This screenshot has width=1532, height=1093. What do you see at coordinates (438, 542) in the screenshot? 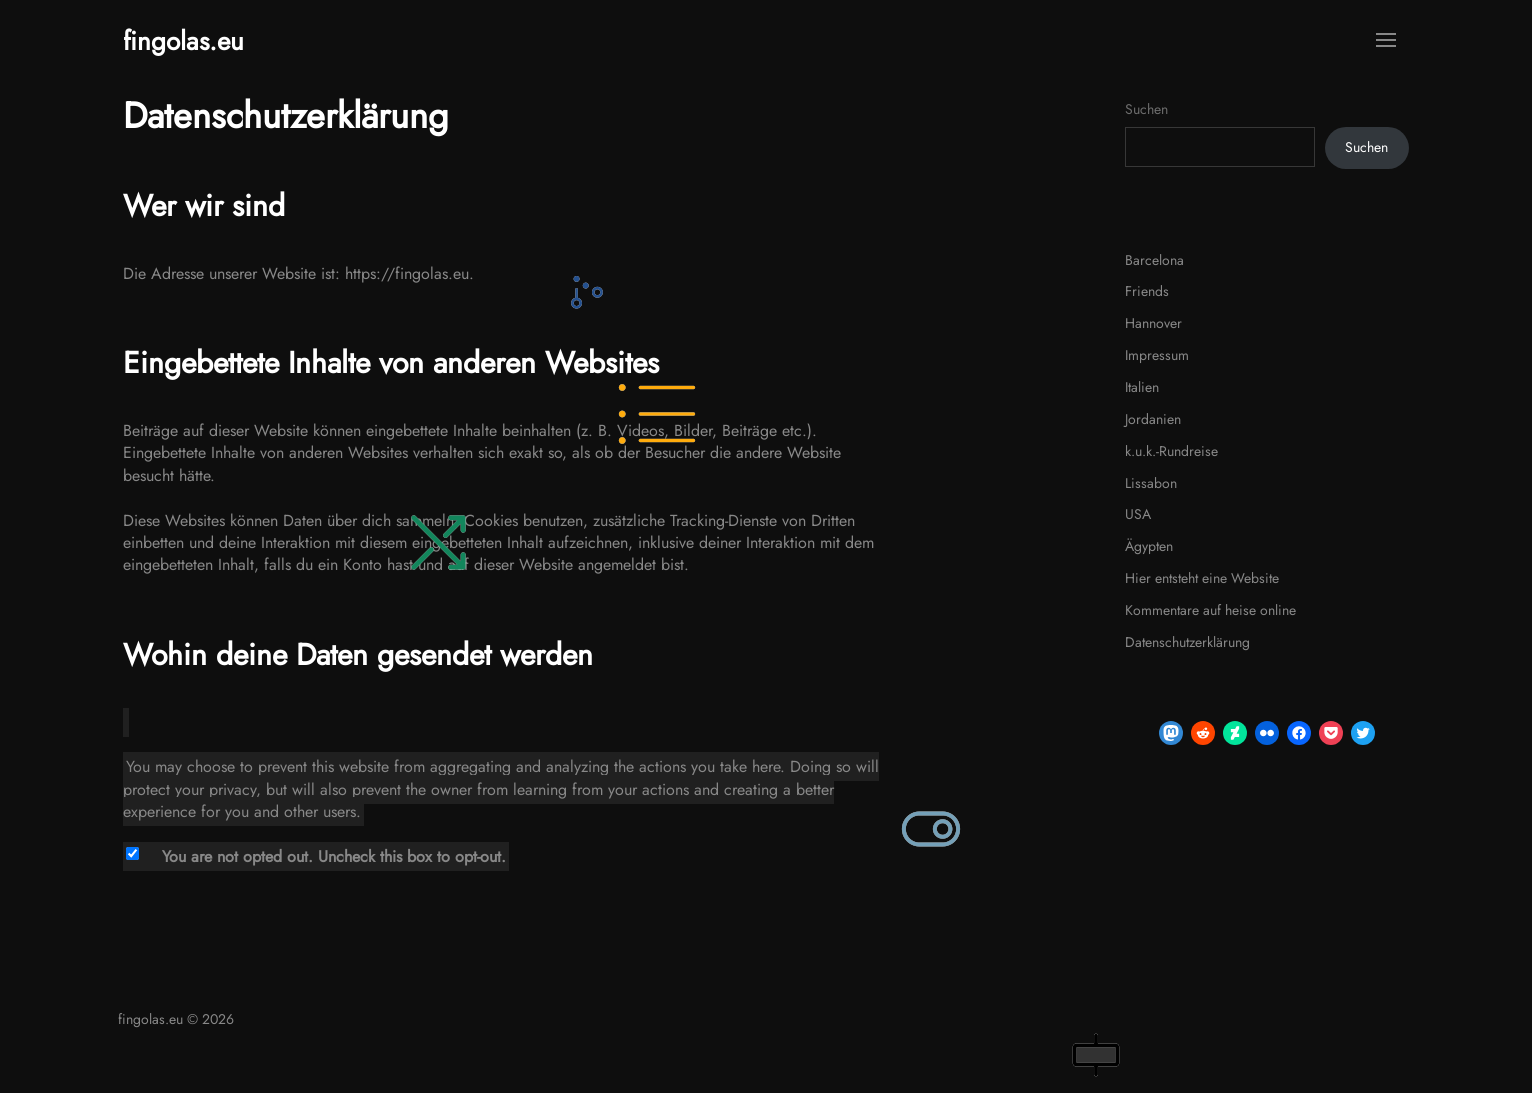
I see `shuffle or randomize playback order` at bounding box center [438, 542].